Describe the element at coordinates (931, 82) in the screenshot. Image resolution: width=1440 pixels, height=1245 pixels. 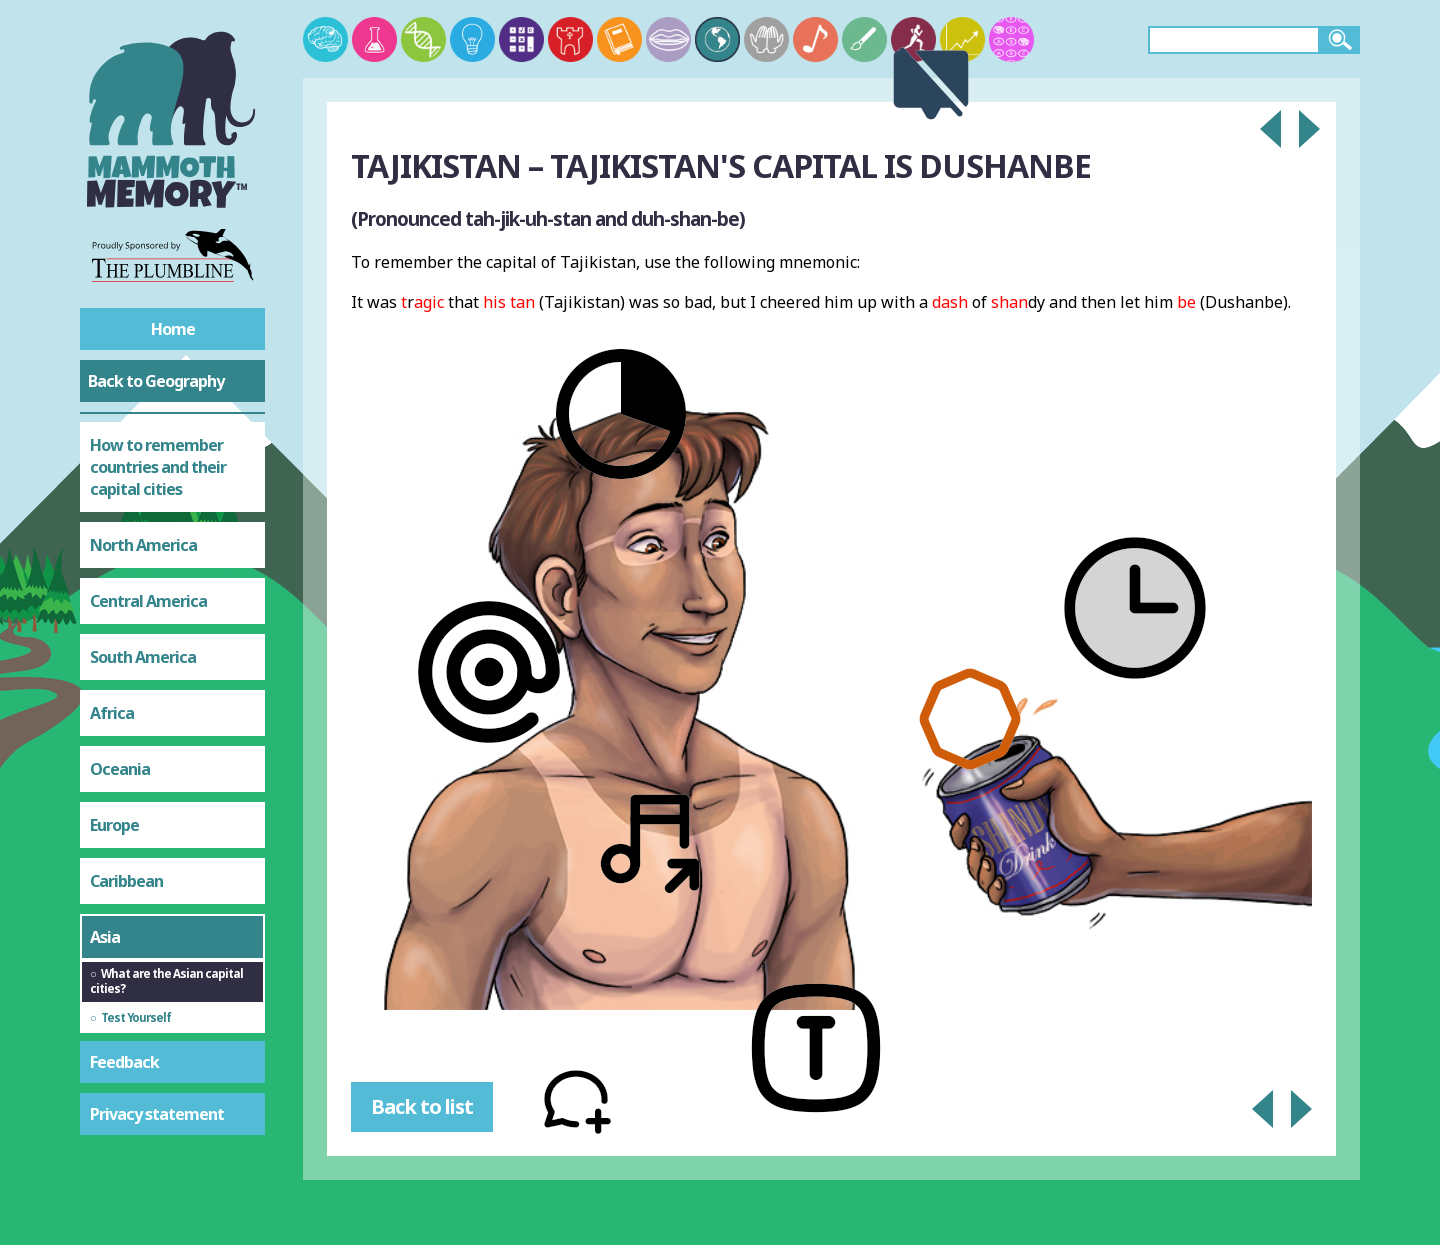
I see `mute or disable chat notifications` at that location.